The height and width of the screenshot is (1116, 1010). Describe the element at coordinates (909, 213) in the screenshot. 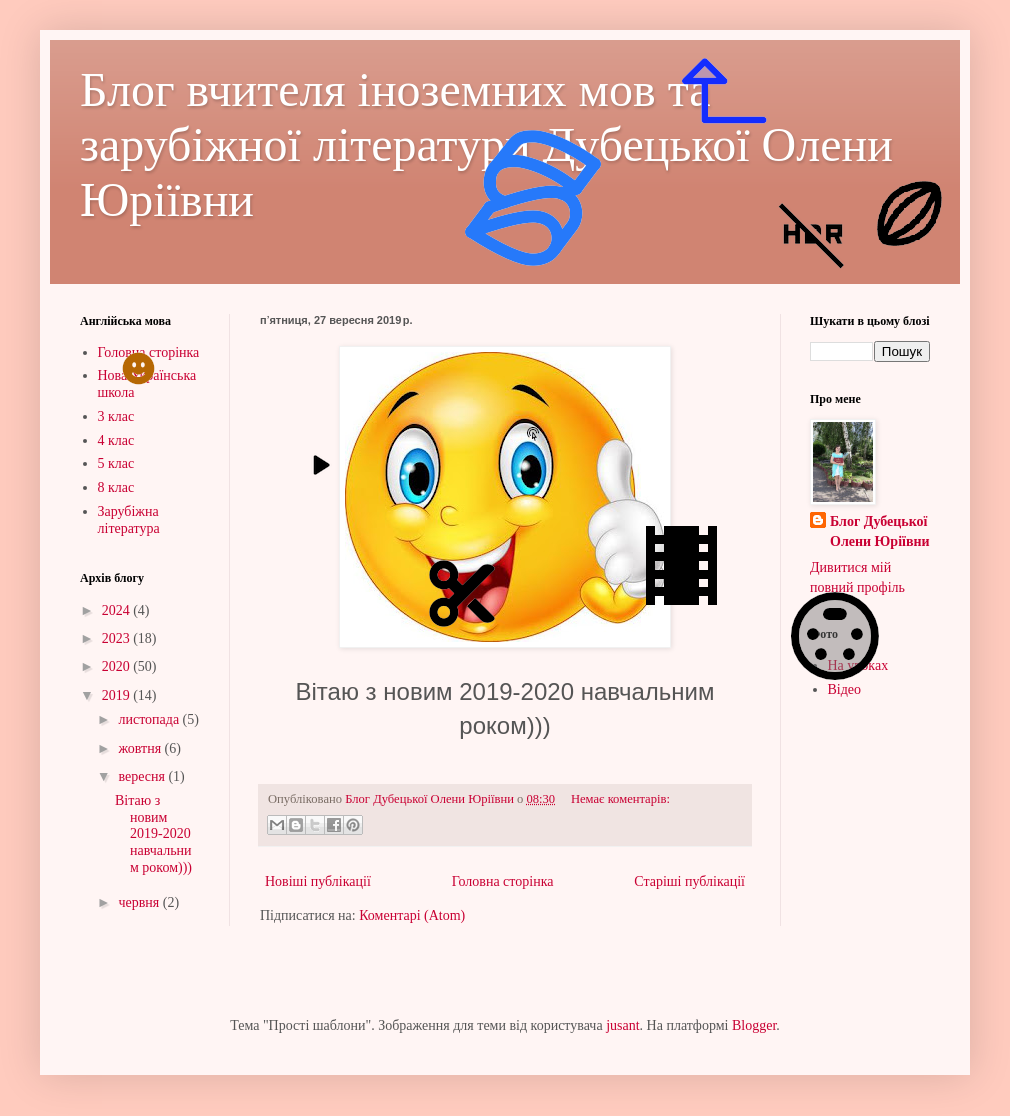

I see `view rugby sports content` at that location.